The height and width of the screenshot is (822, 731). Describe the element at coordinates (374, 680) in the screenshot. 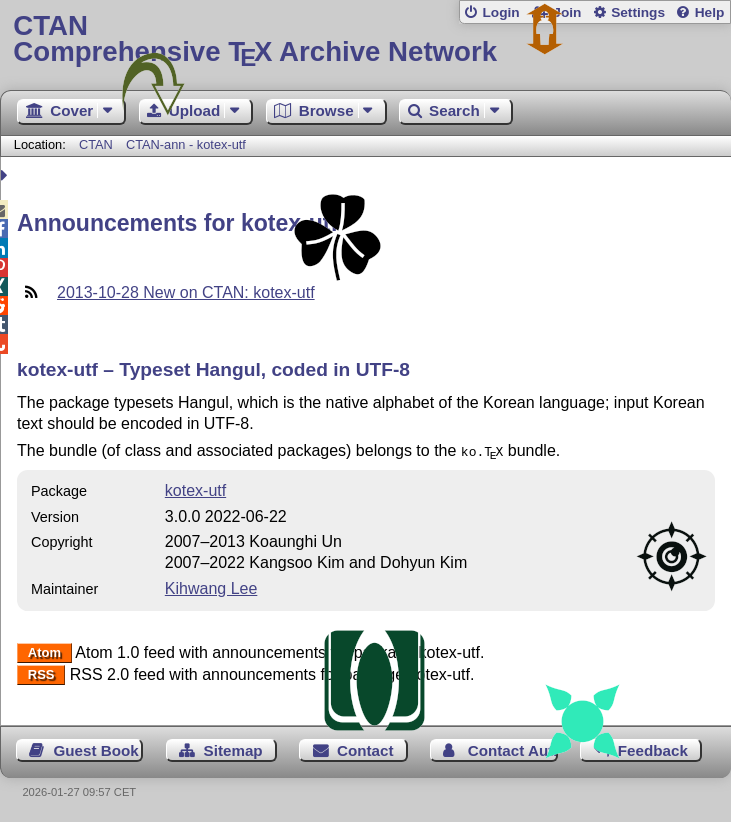

I see `decorative design element or placeholder graphic` at that location.